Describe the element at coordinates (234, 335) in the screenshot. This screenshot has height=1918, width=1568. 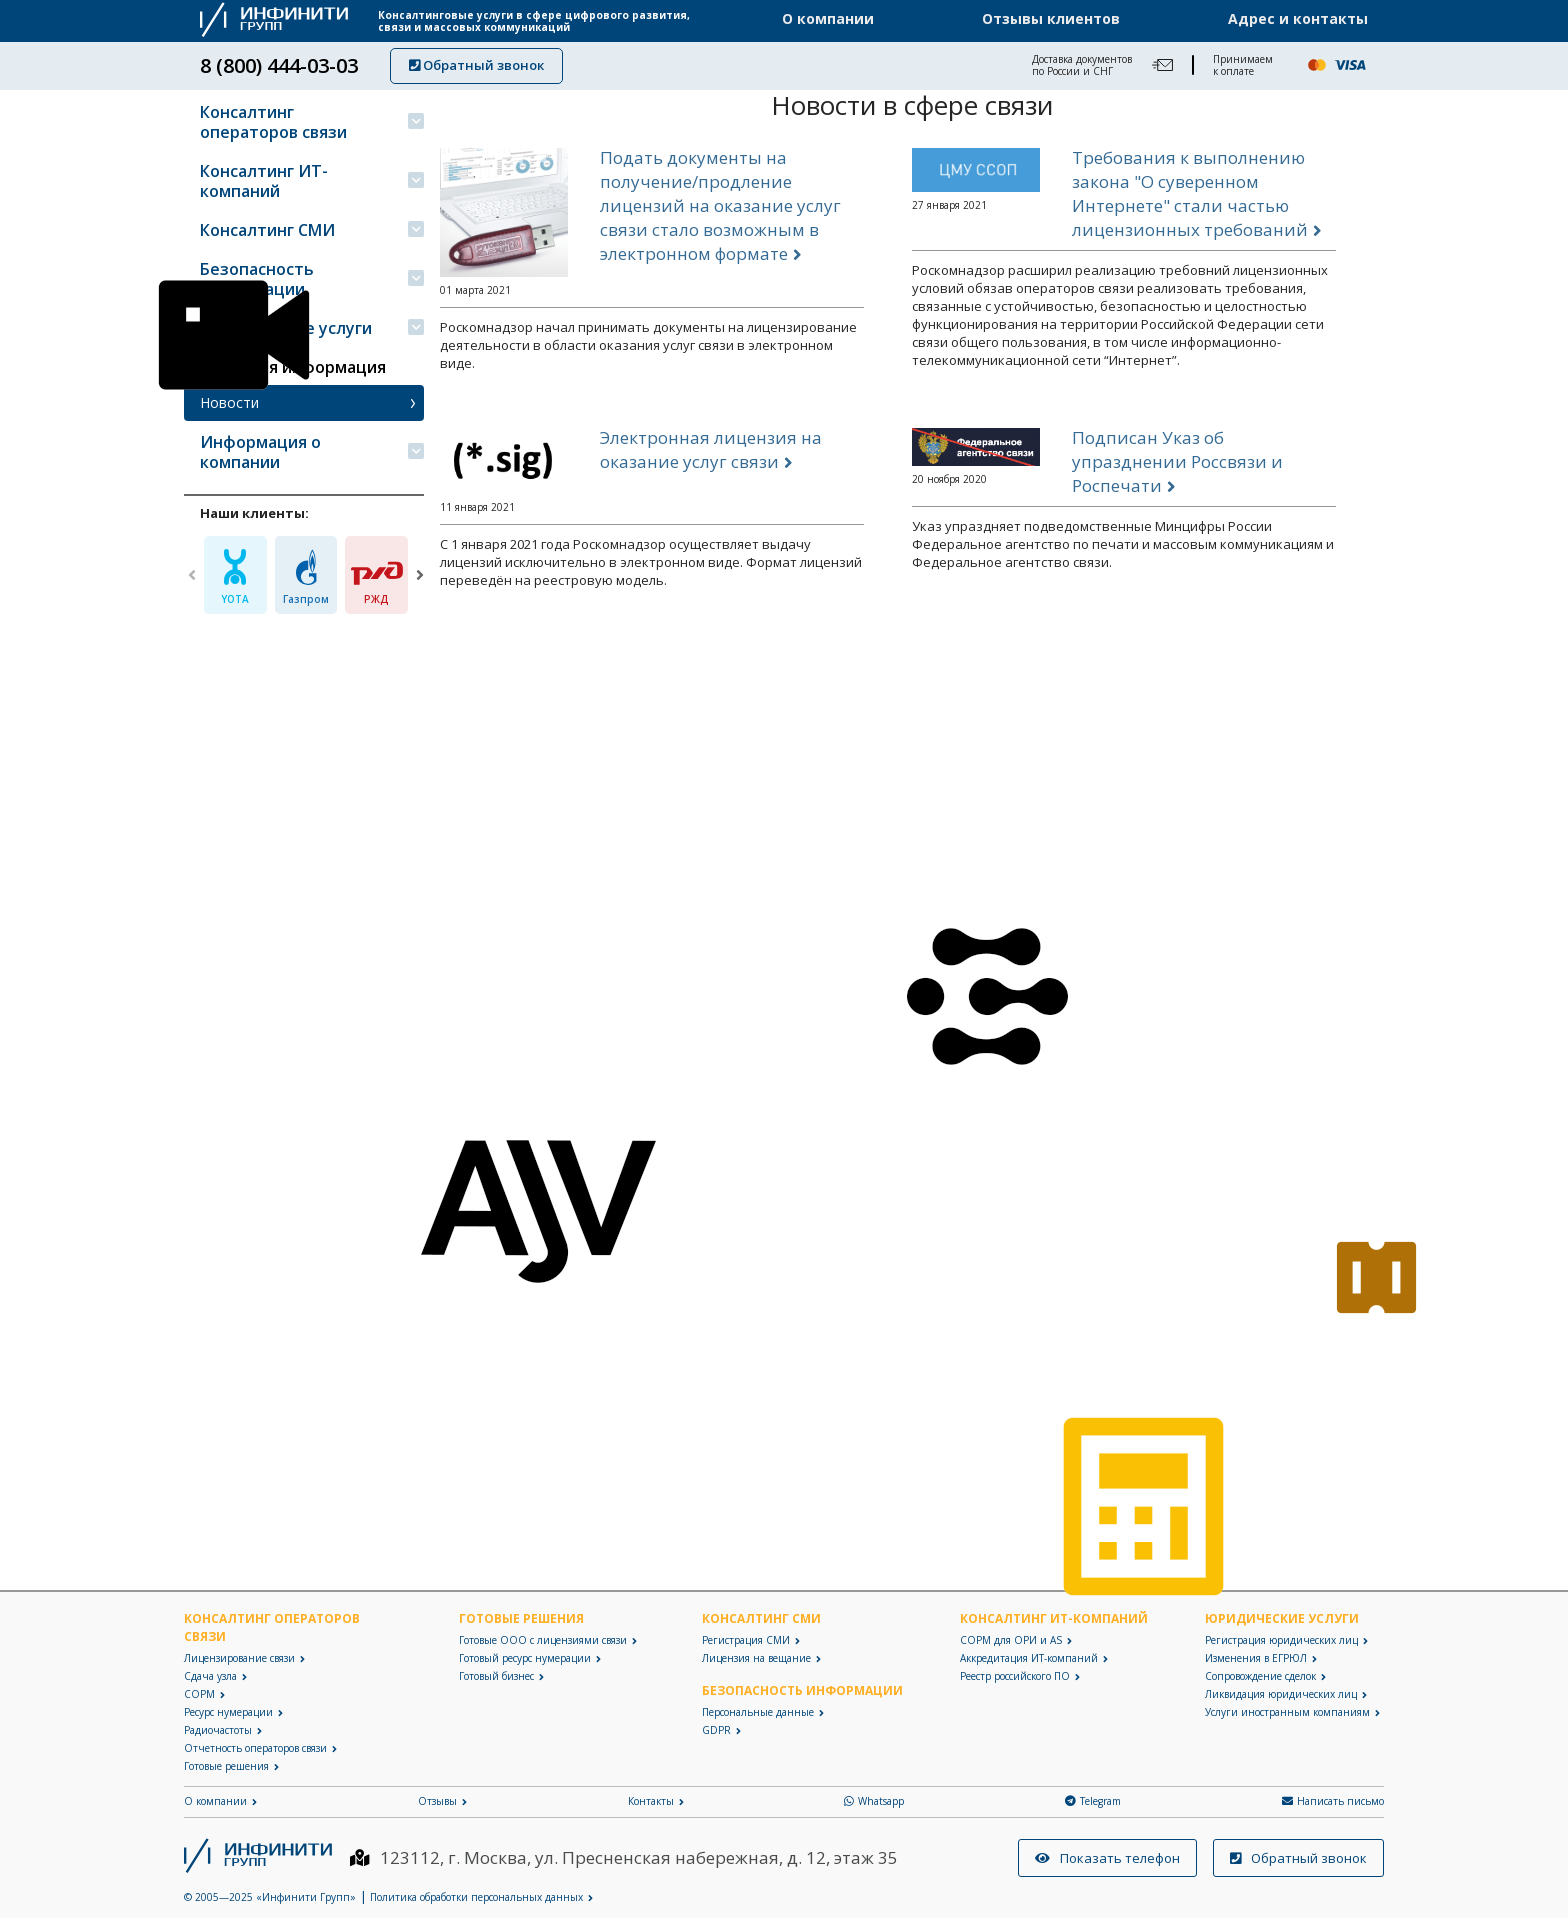
I see `start recording a video` at that location.